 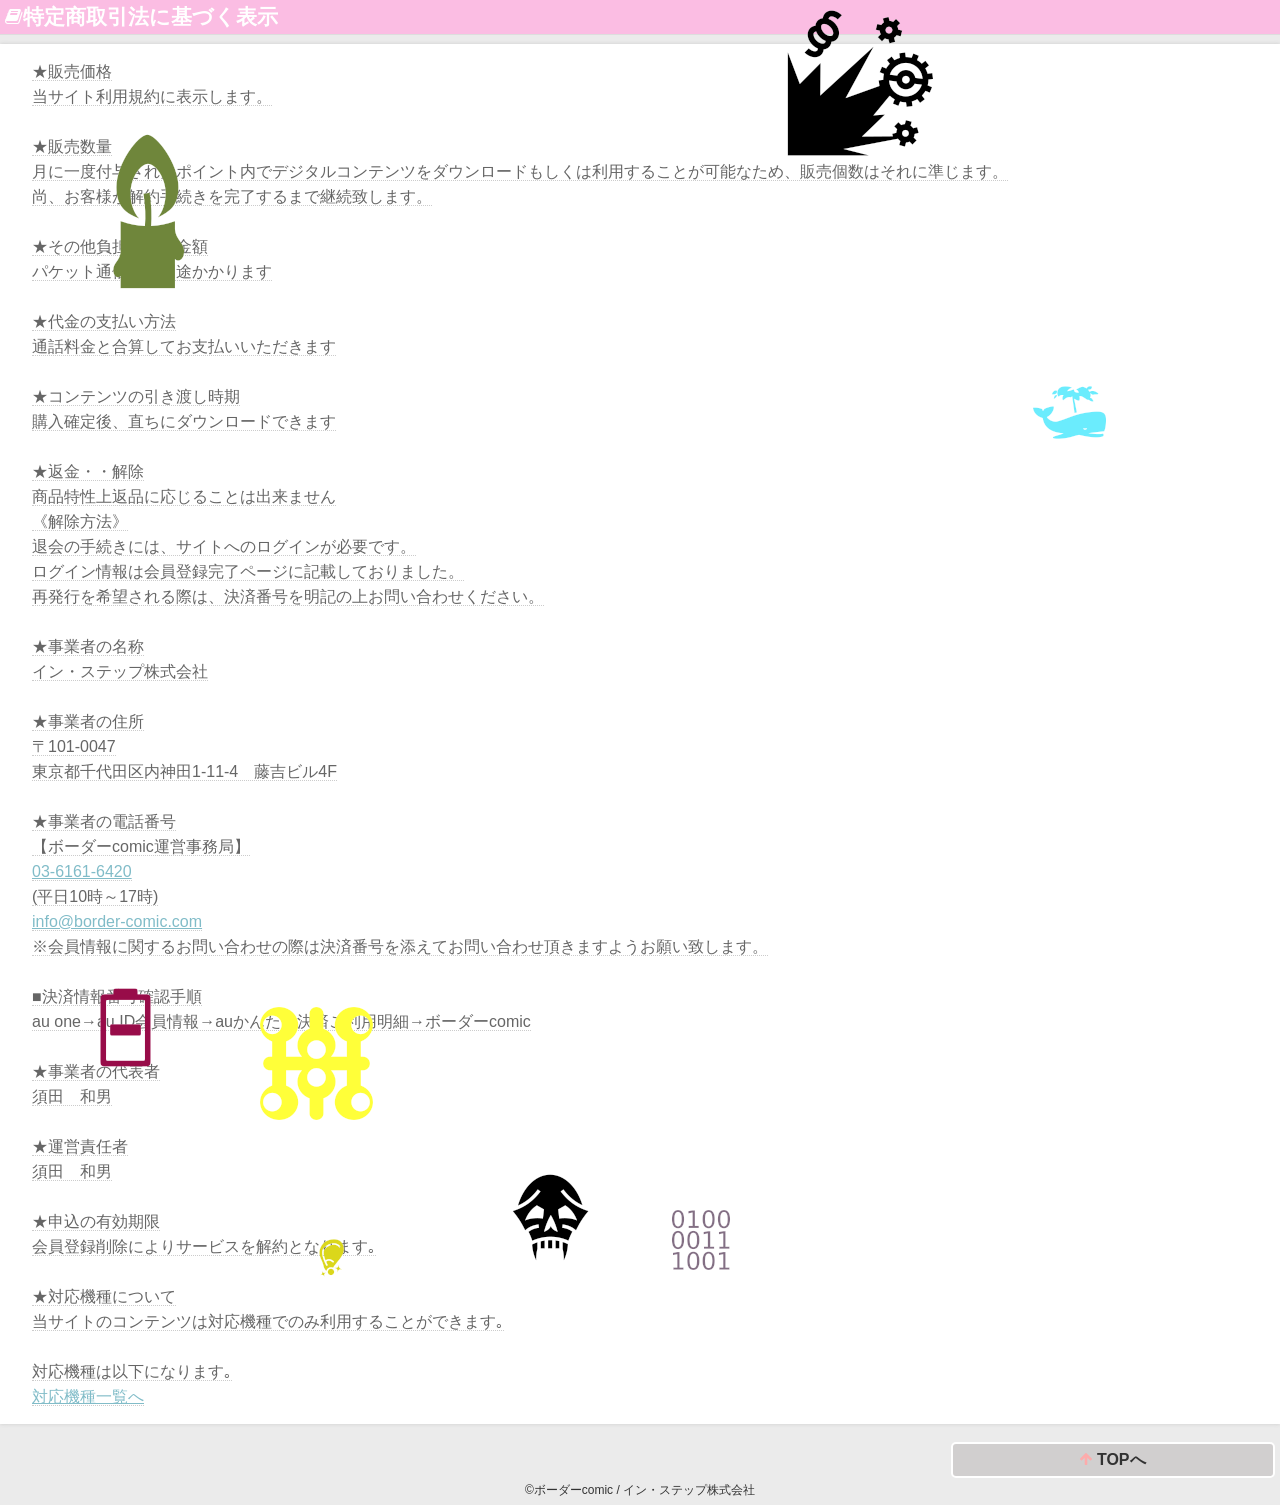 What do you see at coordinates (316, 1063) in the screenshot?
I see `access network or connection settings` at bounding box center [316, 1063].